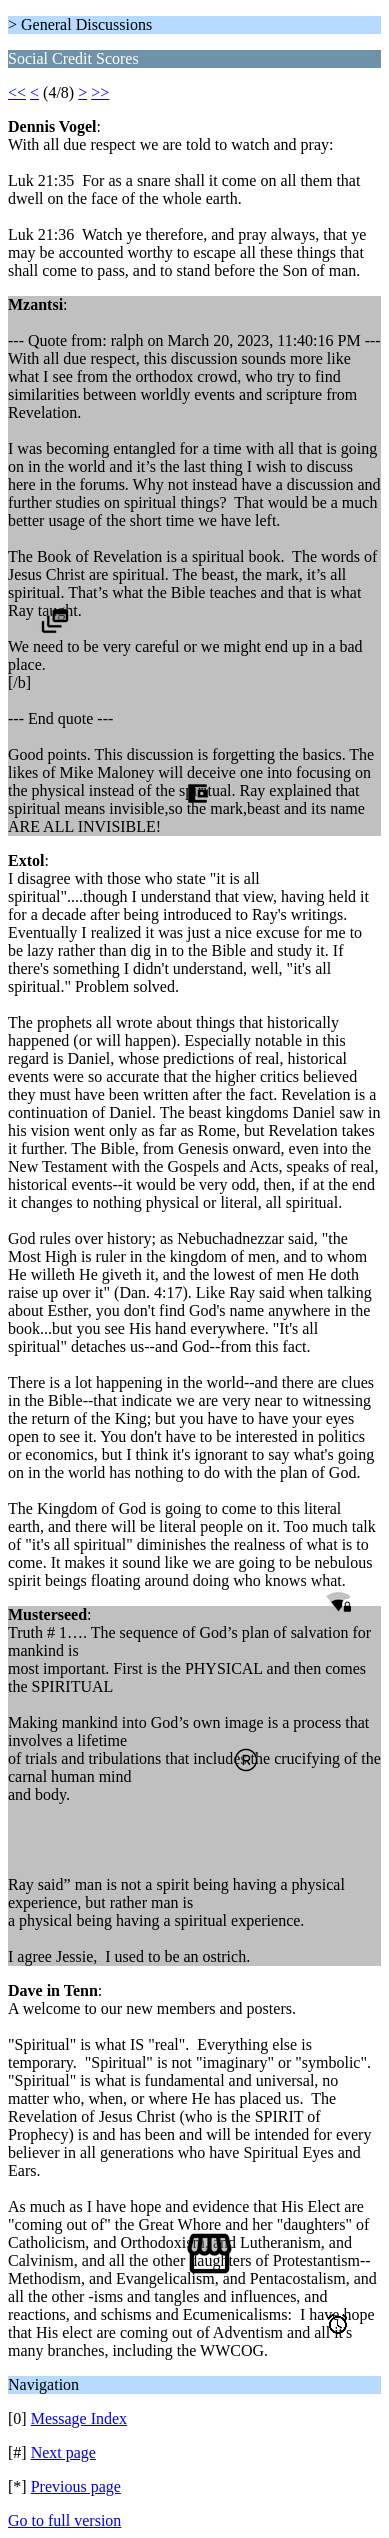  What do you see at coordinates (55, 621) in the screenshot?
I see `view dynamic content feed` at bounding box center [55, 621].